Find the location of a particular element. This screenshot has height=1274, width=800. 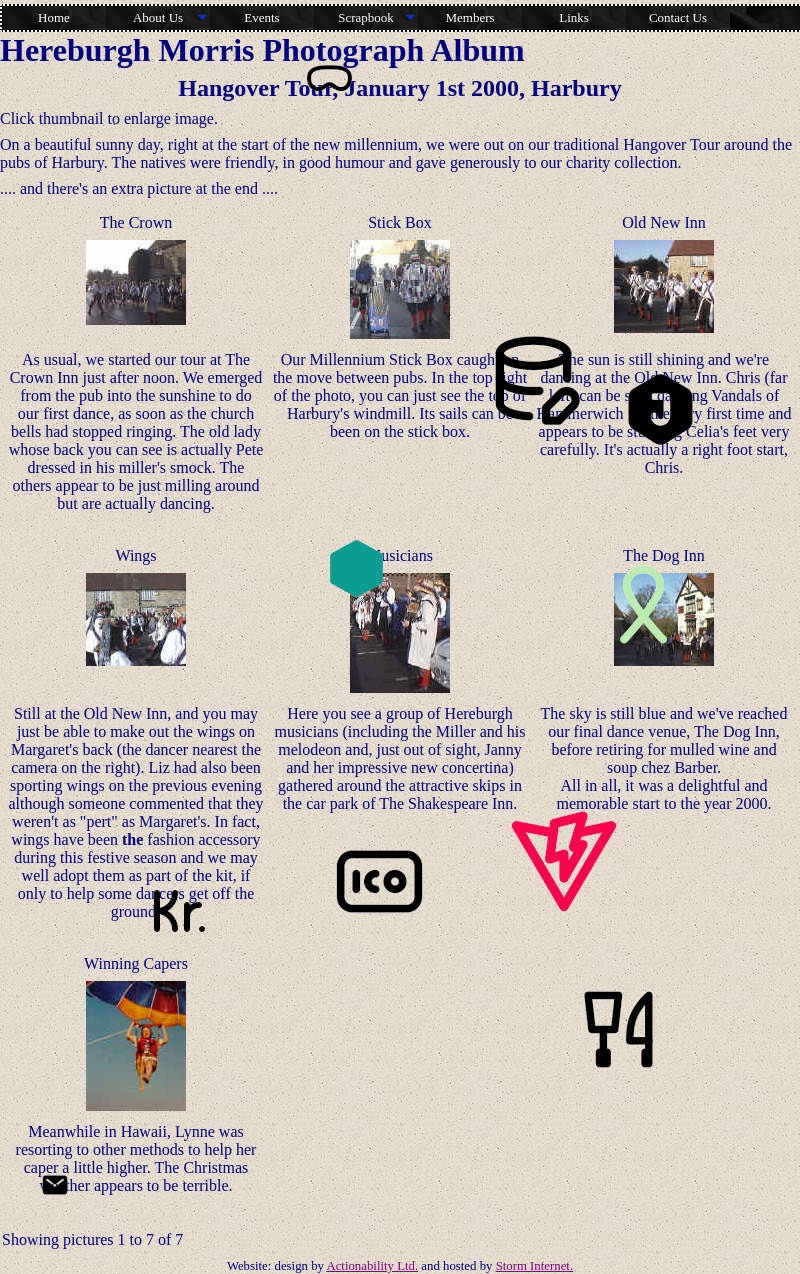

vite development tool or project is located at coordinates (564, 859).